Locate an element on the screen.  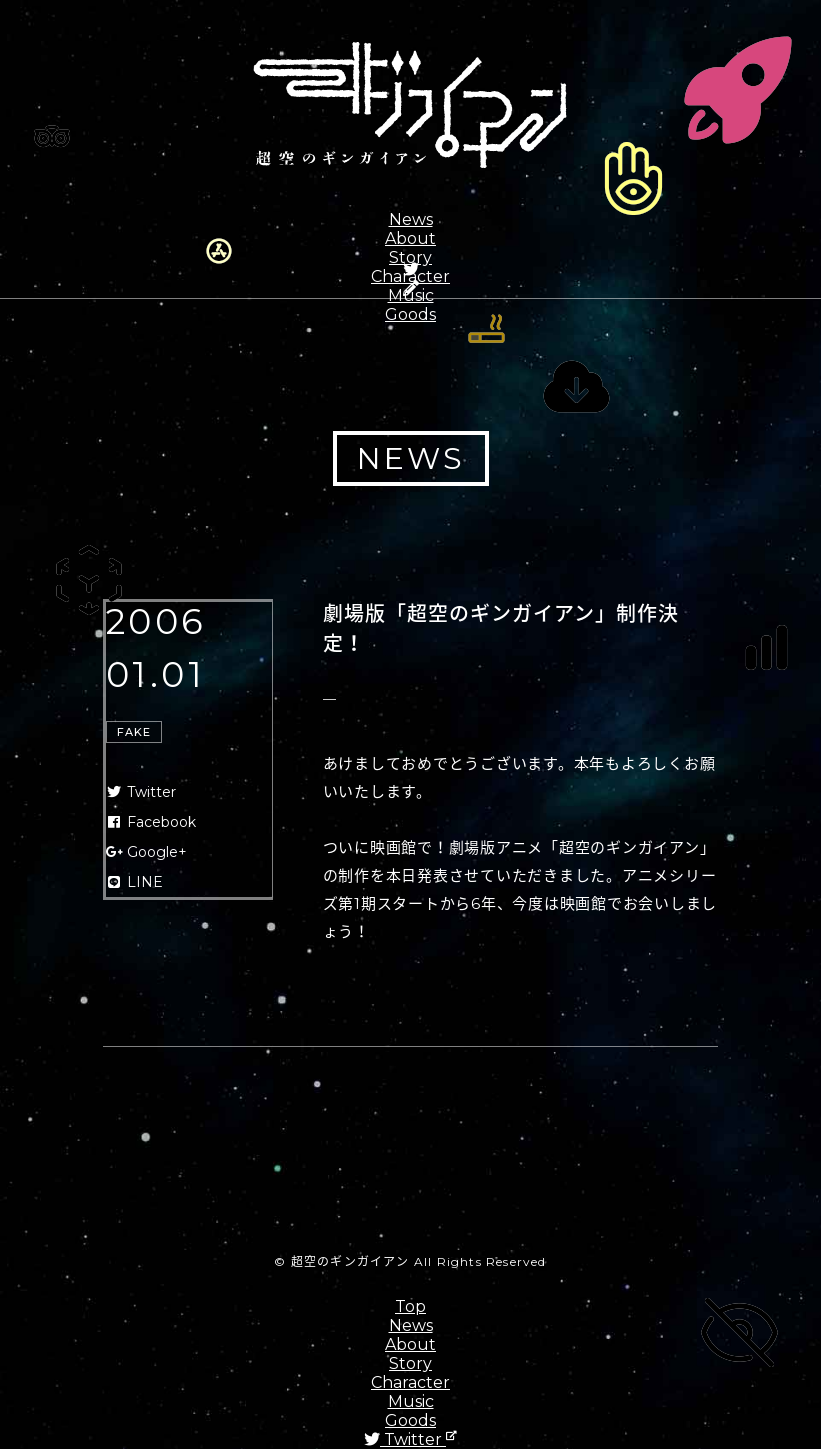
view analytics or statistics is located at coordinates (766, 647).